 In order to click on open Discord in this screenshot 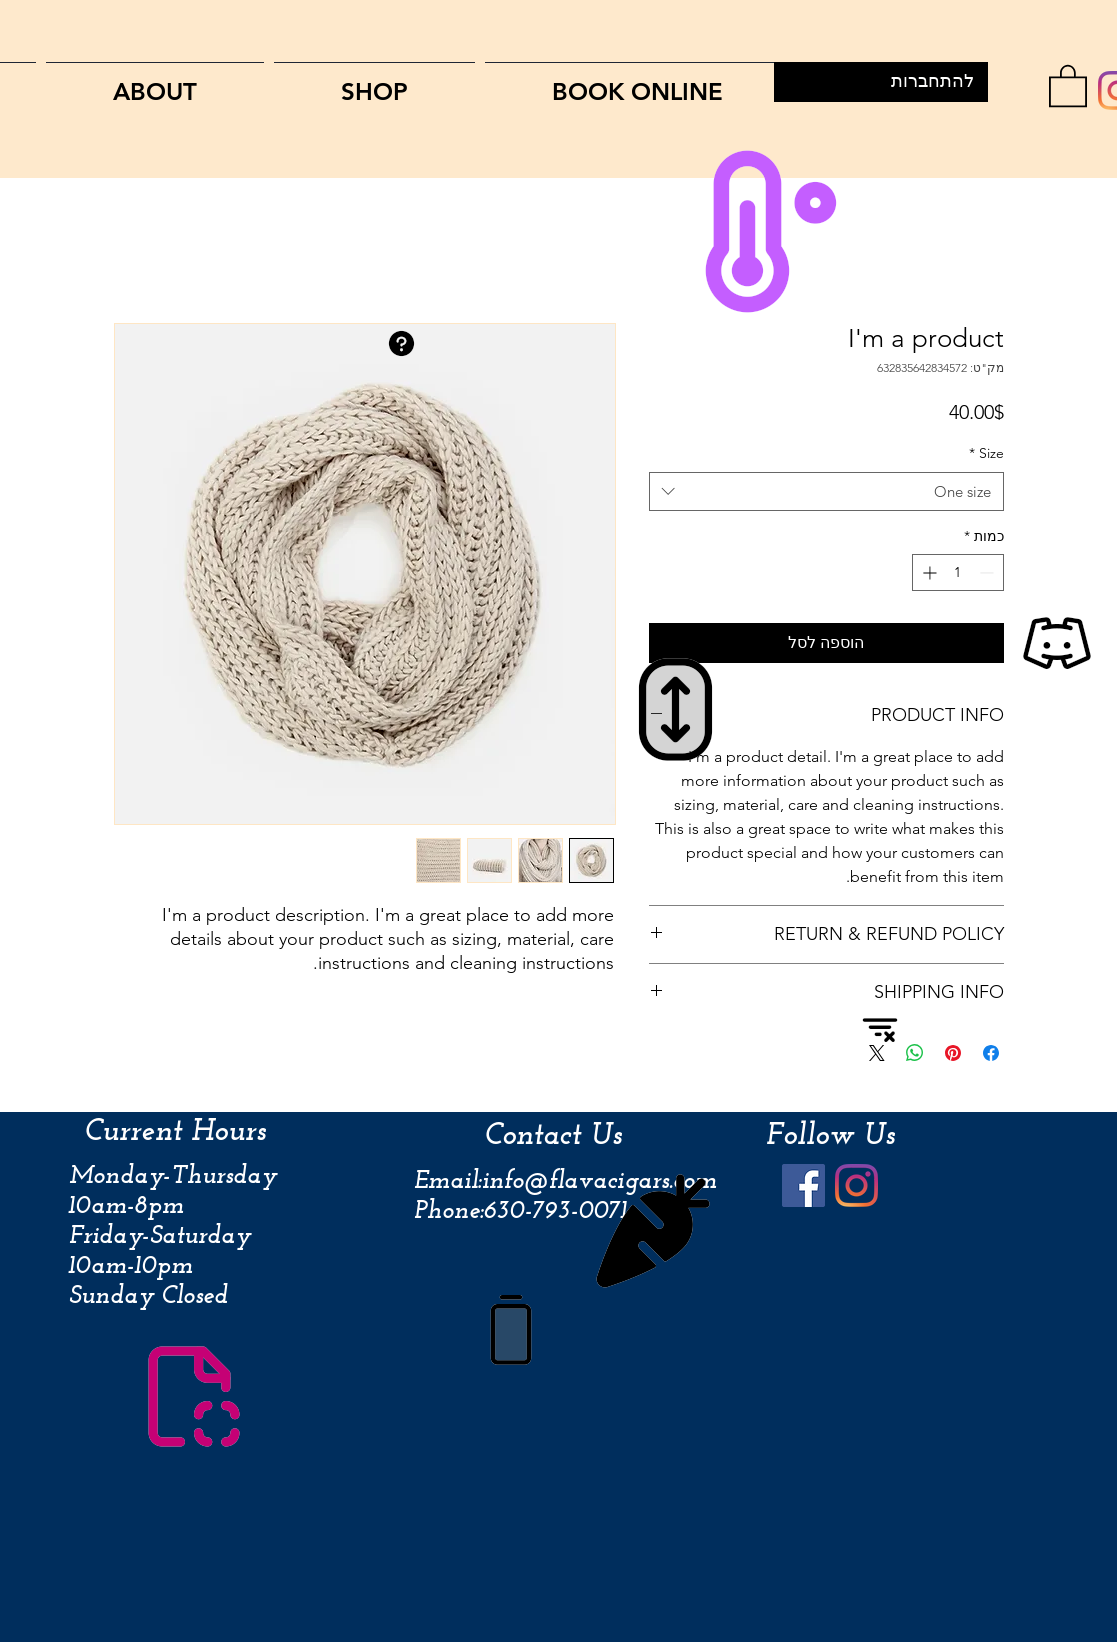, I will do `click(1057, 642)`.